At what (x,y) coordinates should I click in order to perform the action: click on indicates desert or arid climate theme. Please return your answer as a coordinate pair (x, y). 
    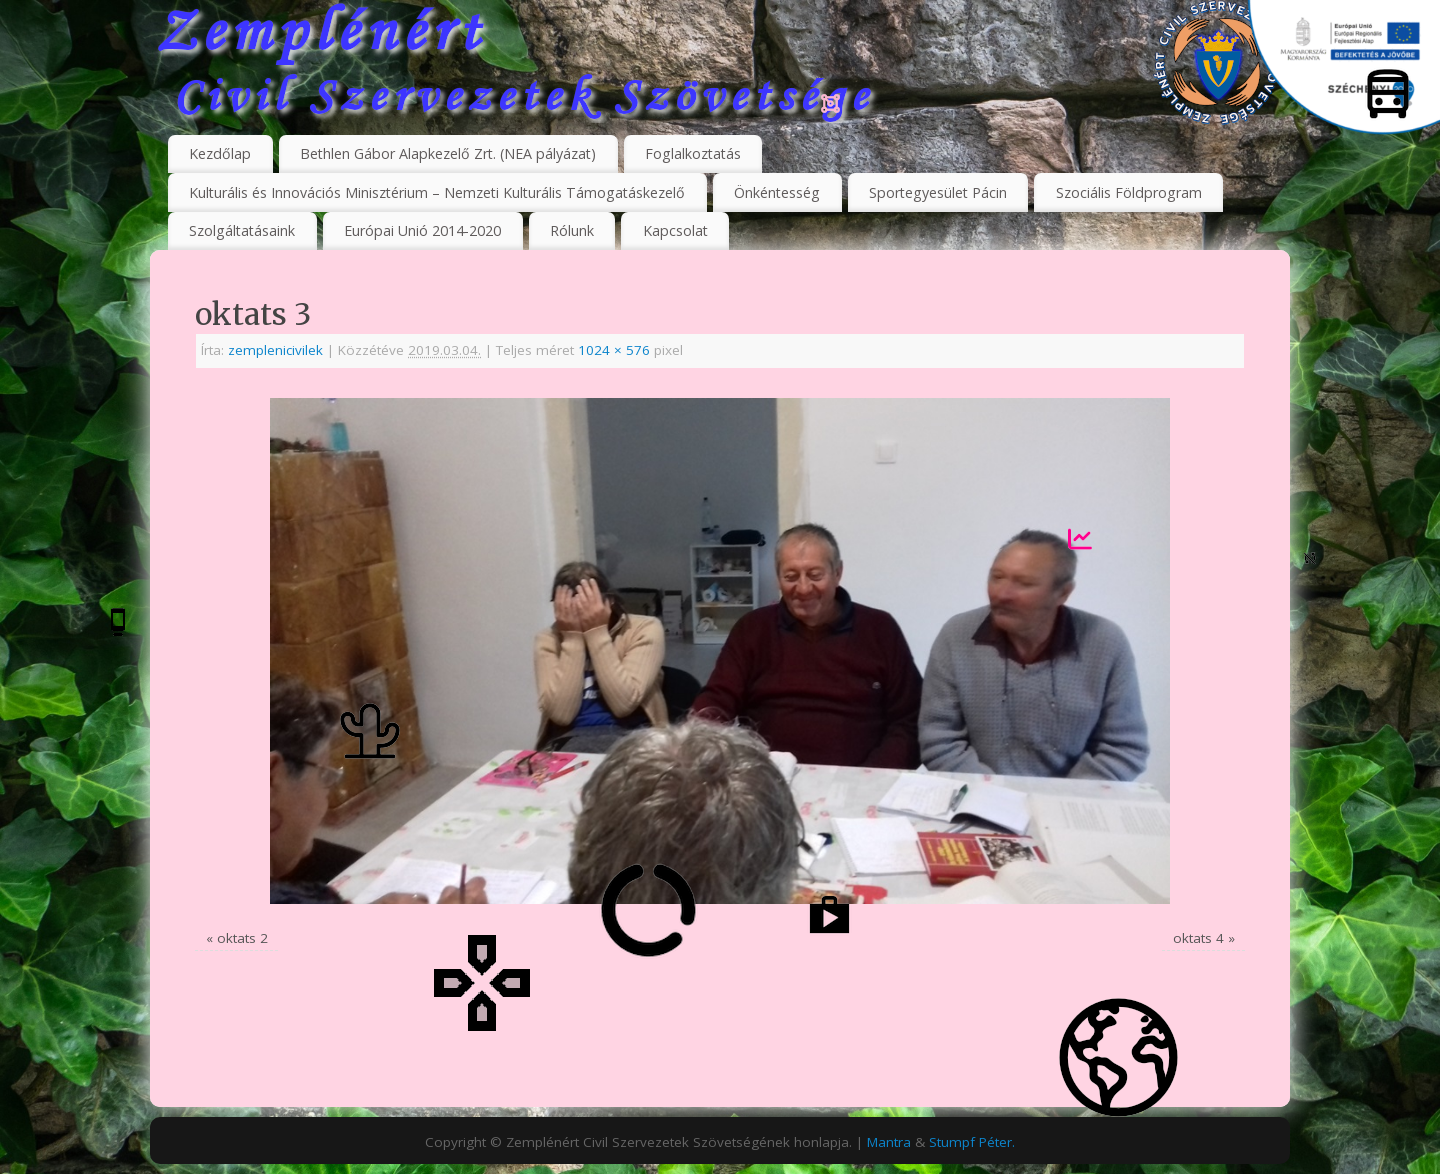
    Looking at the image, I should click on (370, 733).